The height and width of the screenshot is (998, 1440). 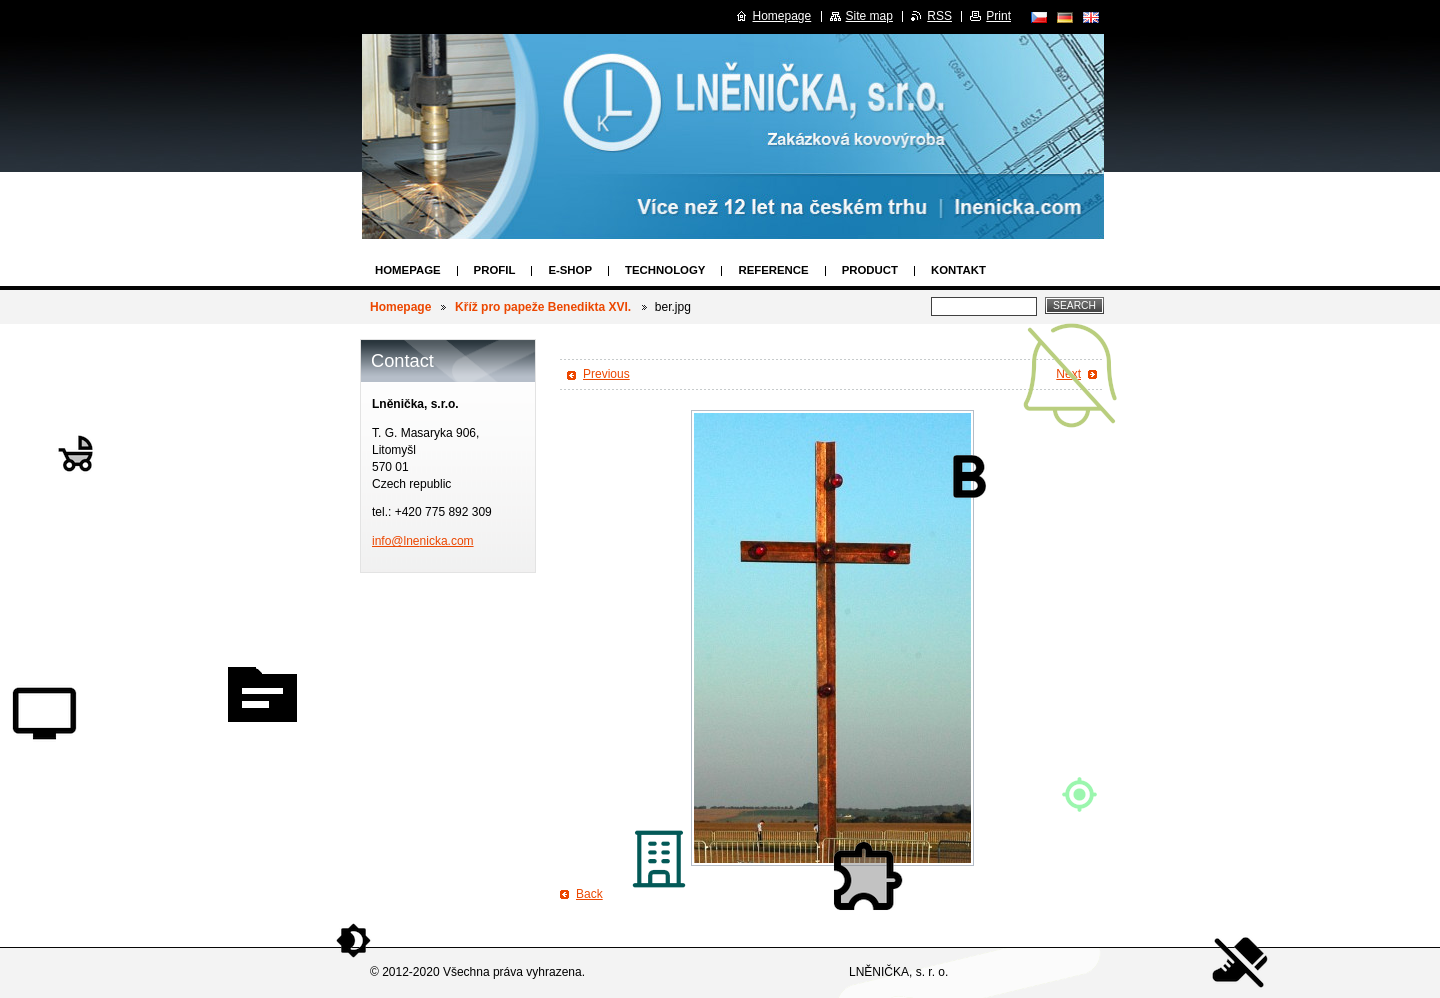 I want to click on access tv or display settings, so click(x=44, y=713).